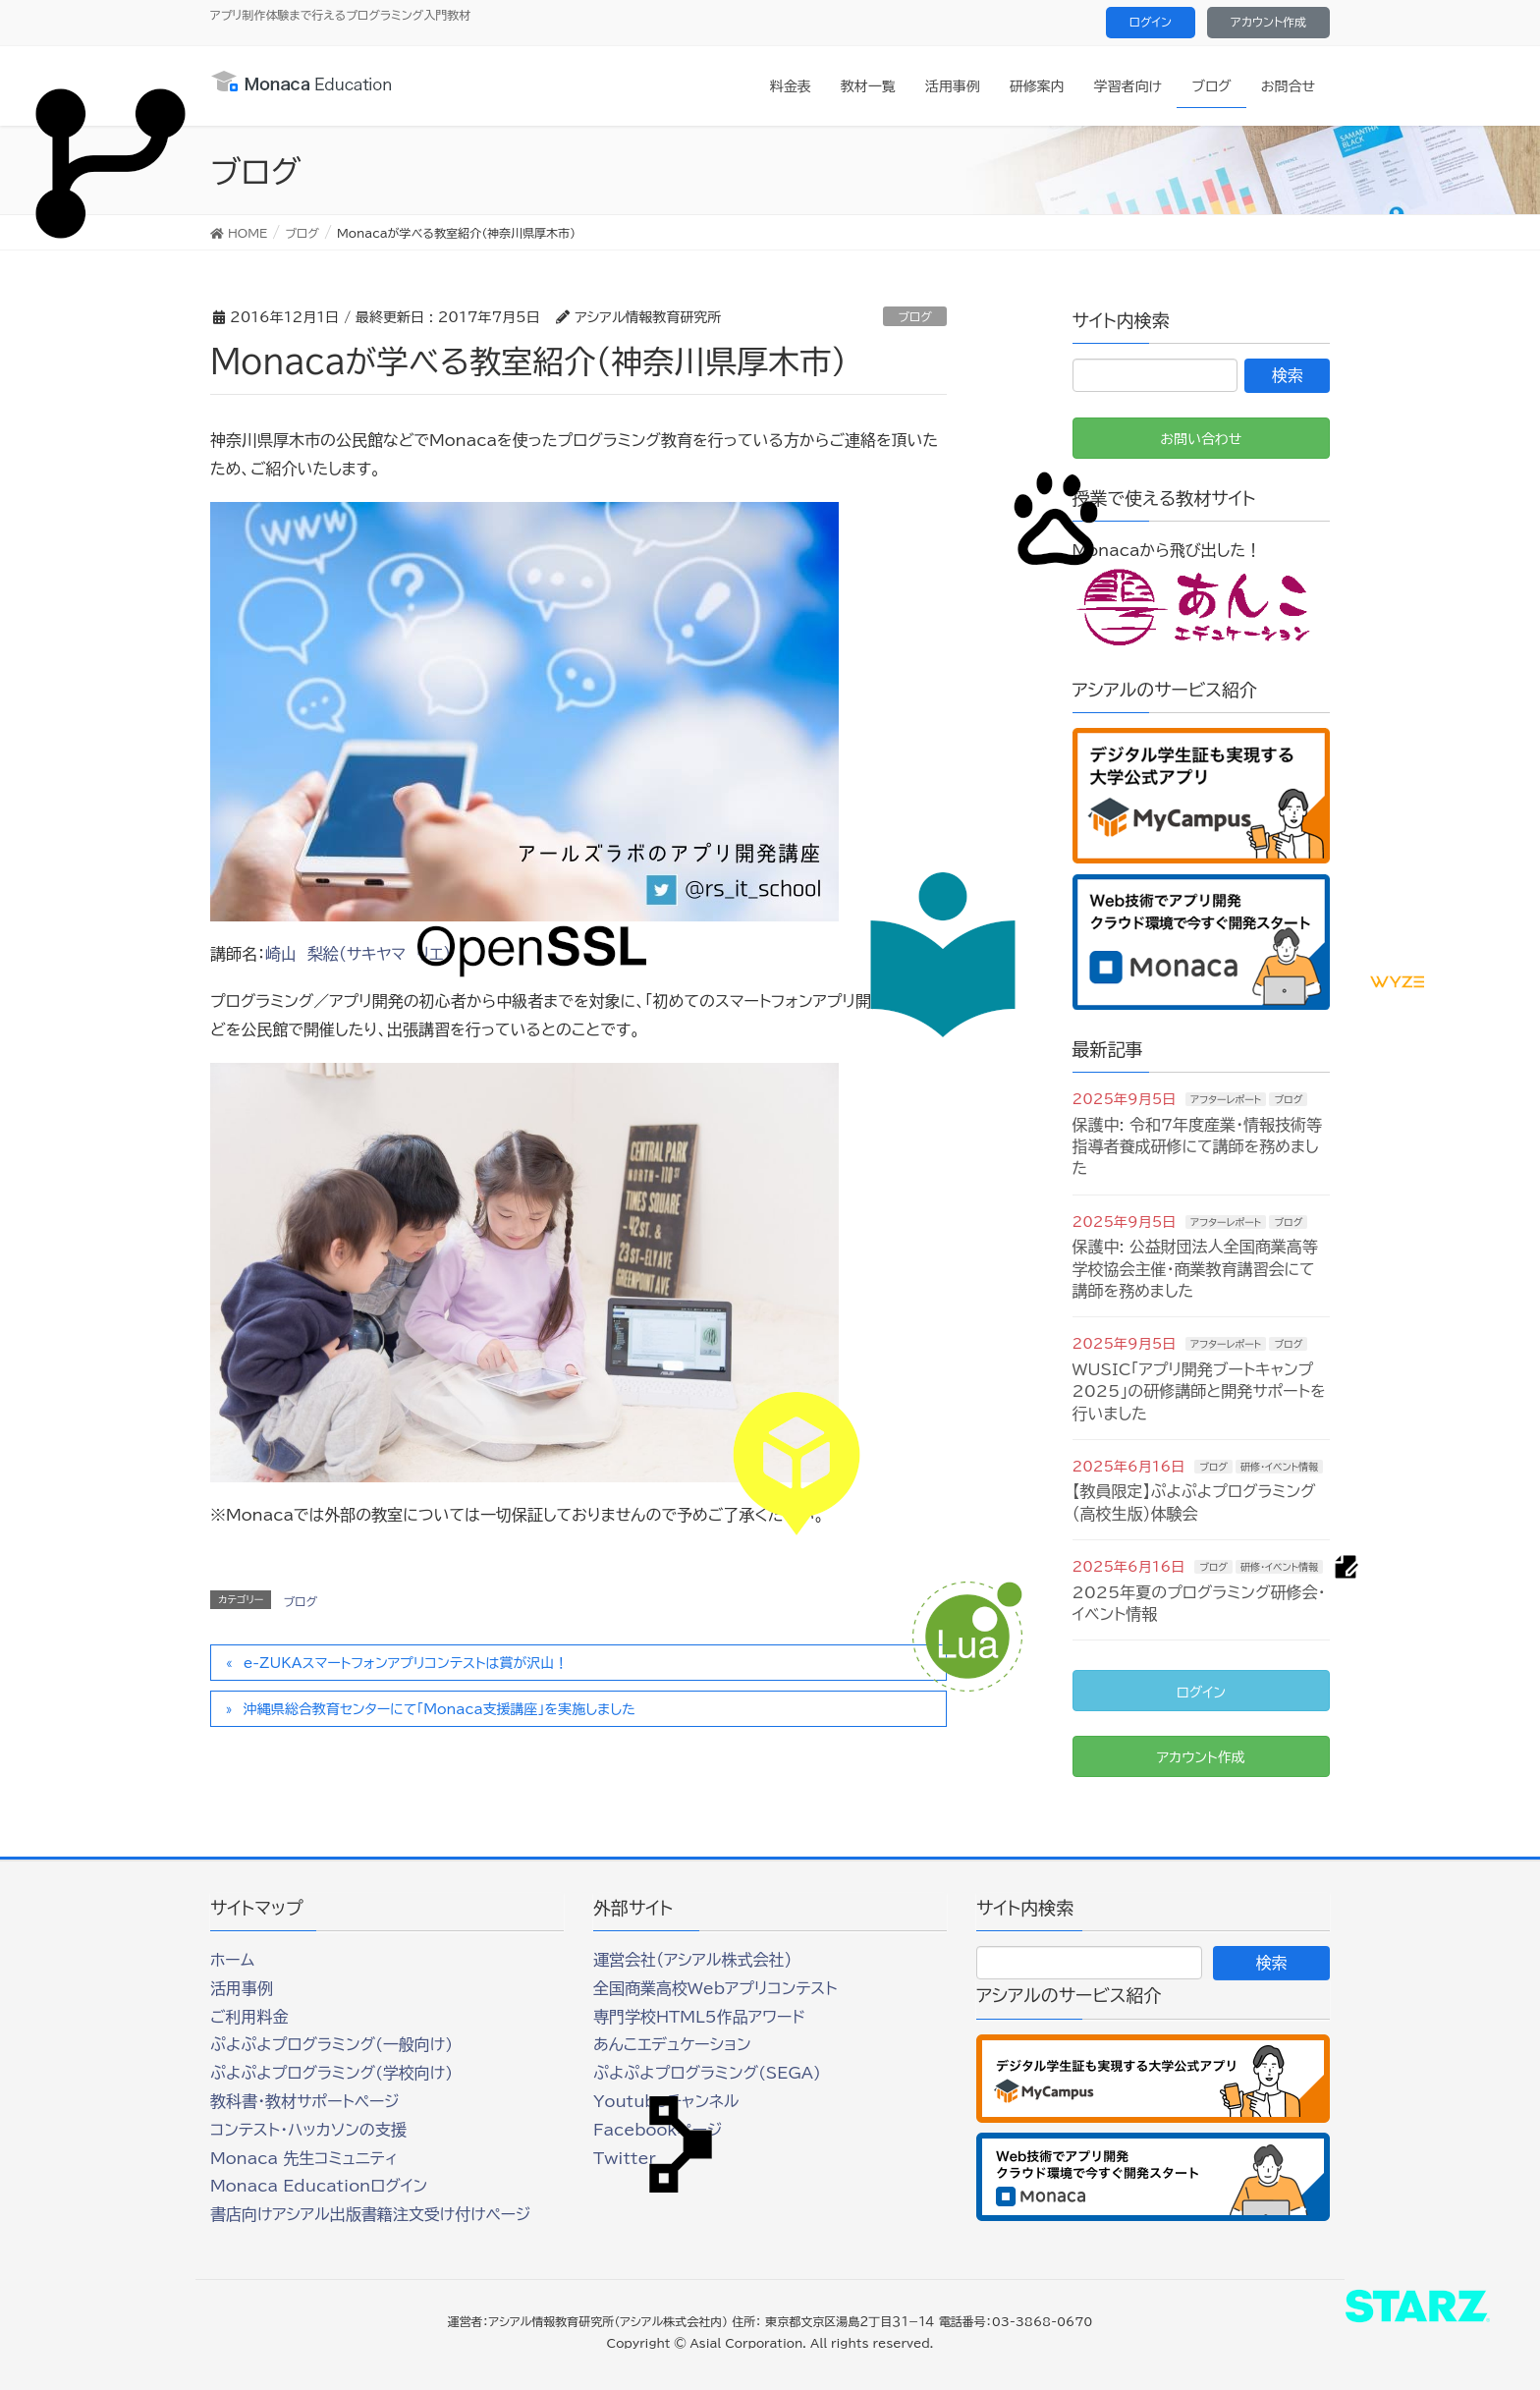 This screenshot has height=2390, width=1540. Describe the element at coordinates (110, 163) in the screenshot. I see `view repository branches` at that location.